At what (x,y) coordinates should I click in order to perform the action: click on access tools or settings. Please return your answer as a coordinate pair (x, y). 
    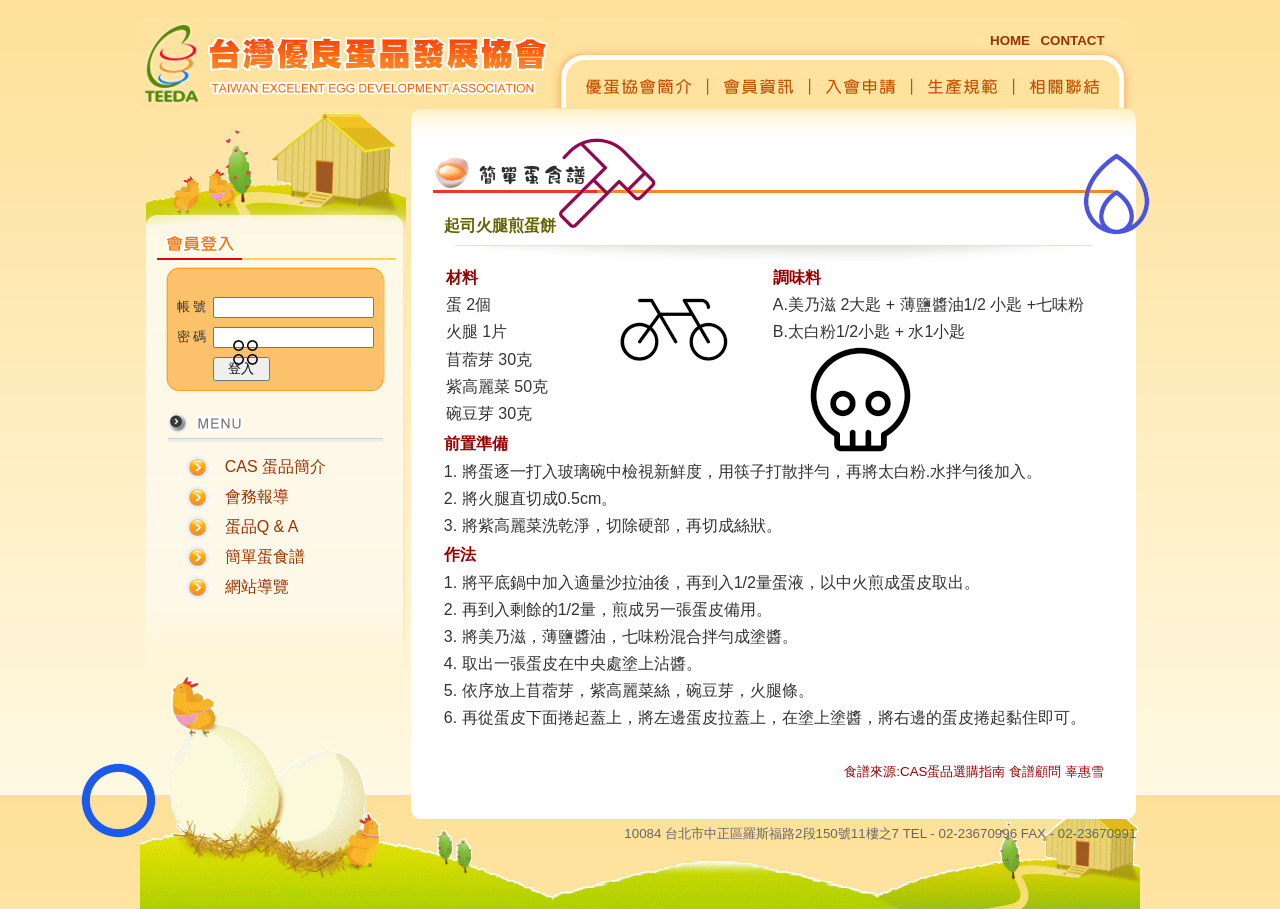
    Looking at the image, I should click on (602, 185).